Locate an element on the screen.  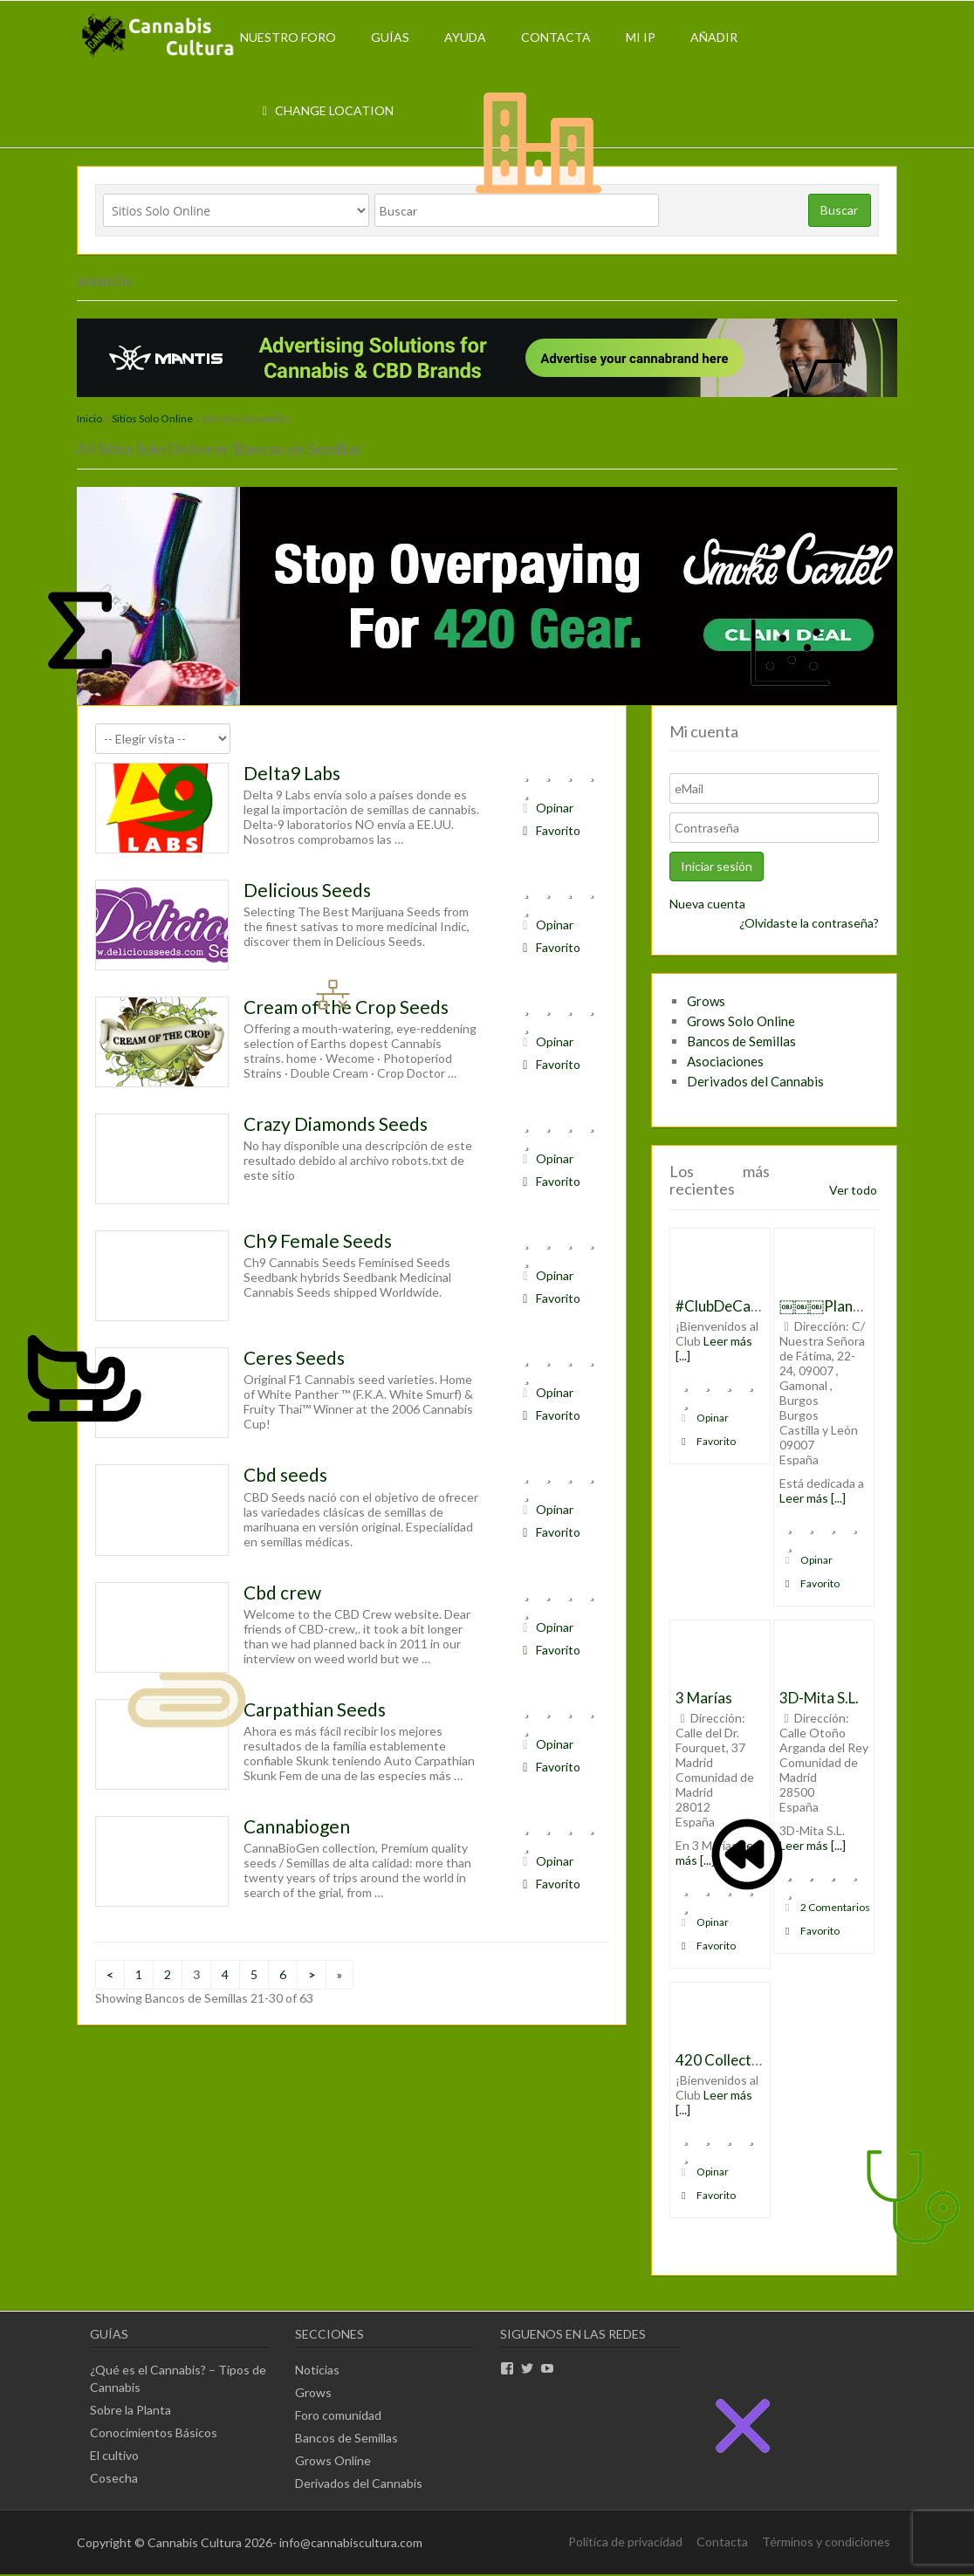
view scatter plot data is located at coordinates (790, 652).